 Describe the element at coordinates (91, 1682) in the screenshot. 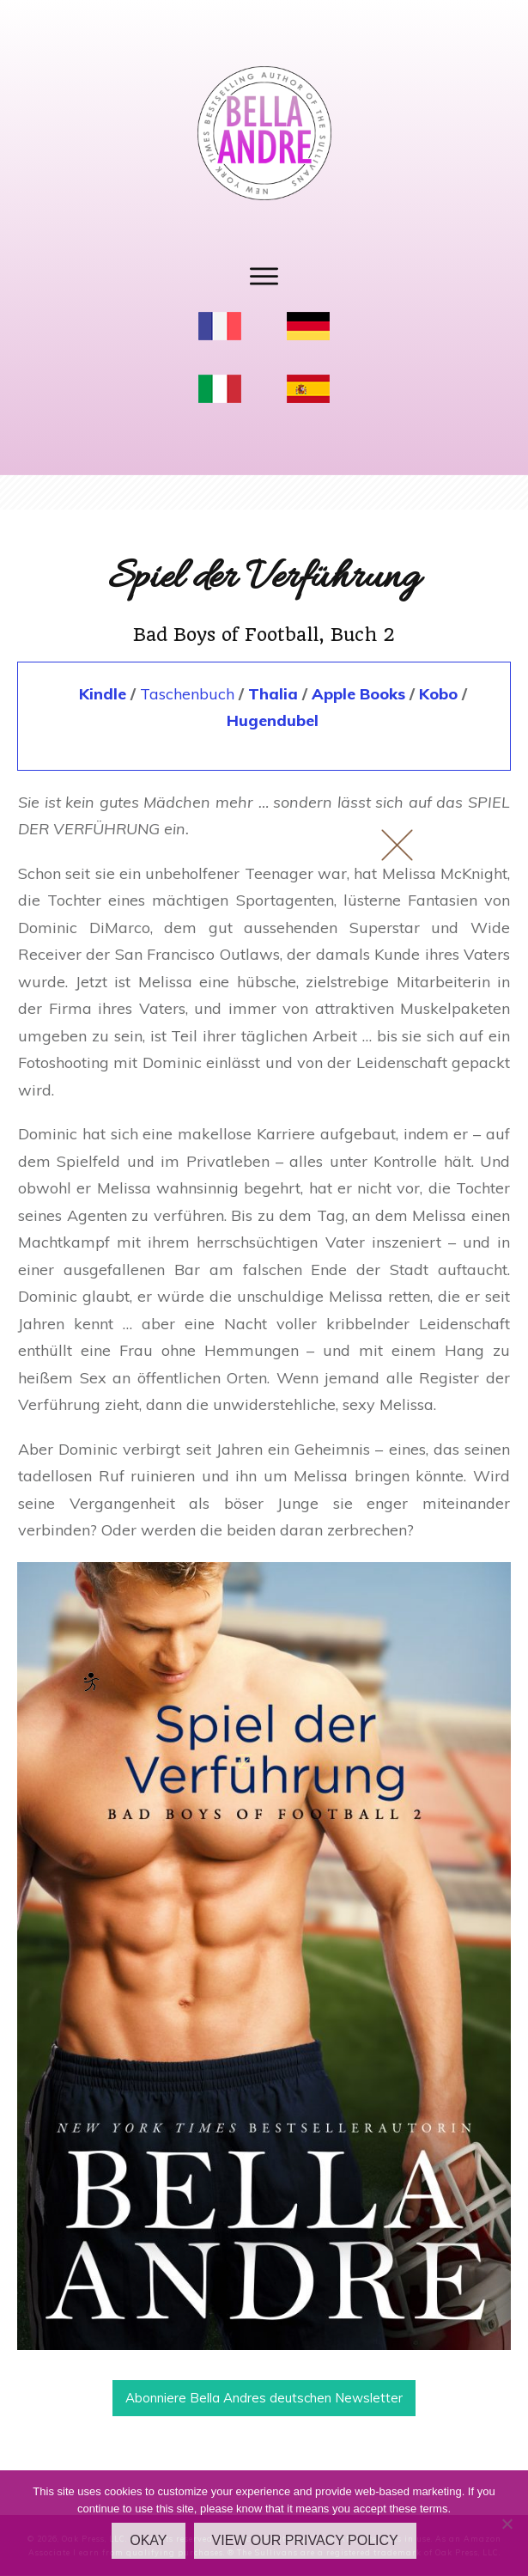

I see `access sports or athletic activities` at that location.